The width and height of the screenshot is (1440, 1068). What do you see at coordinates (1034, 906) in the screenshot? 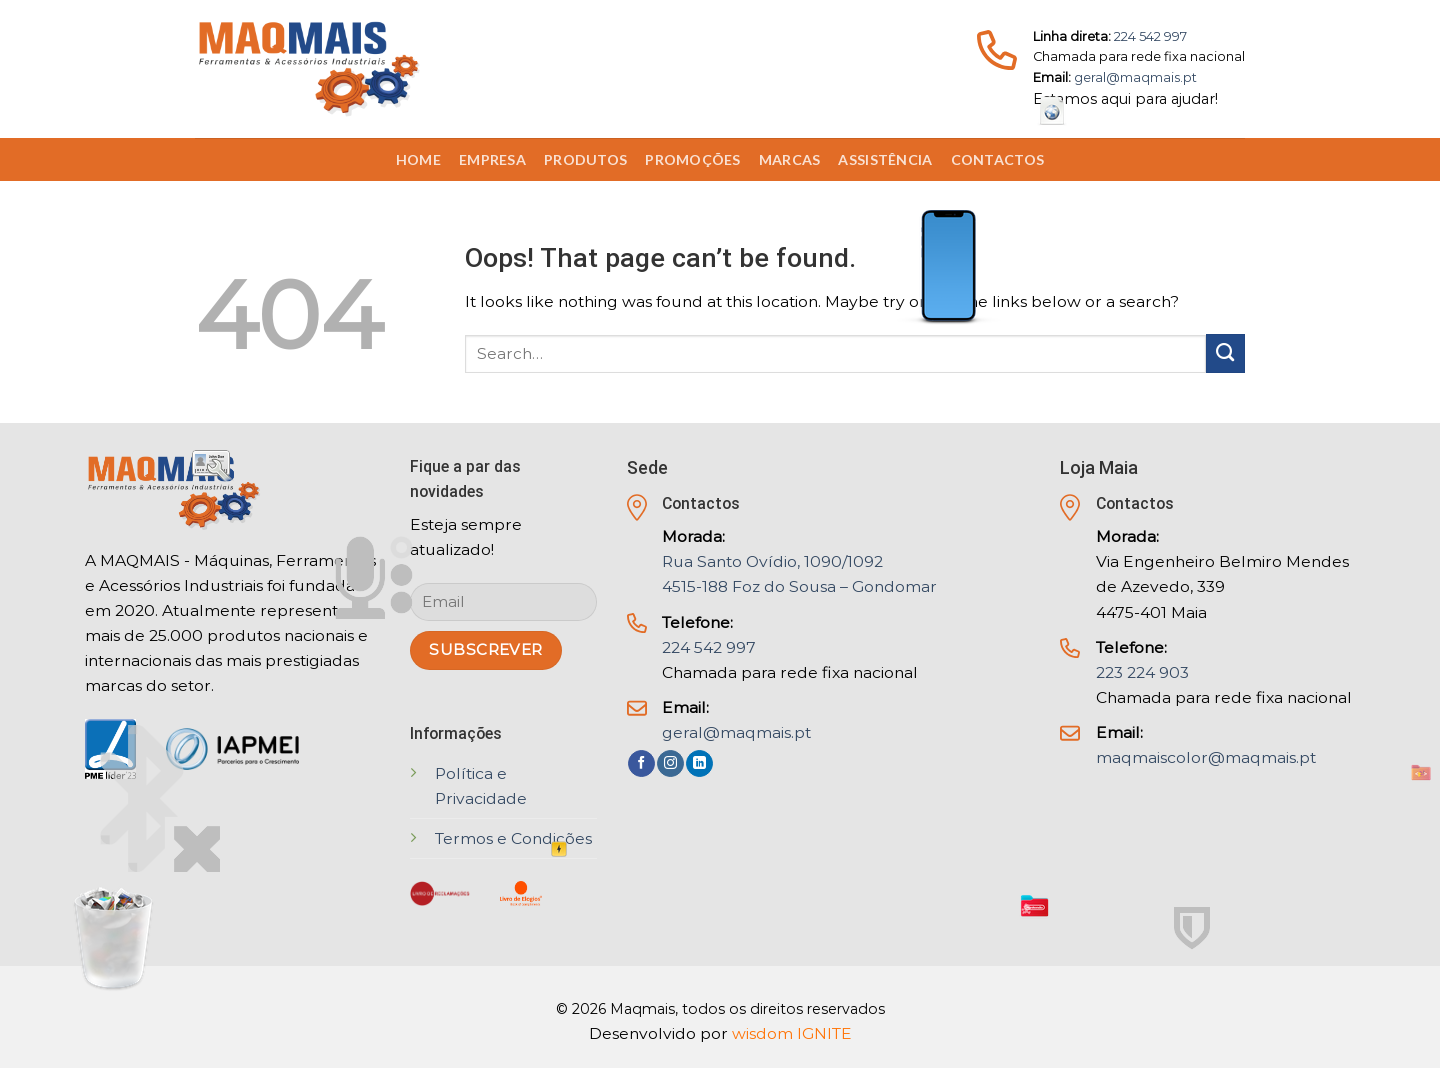
I see `open folder containing Nintendo games or files` at bounding box center [1034, 906].